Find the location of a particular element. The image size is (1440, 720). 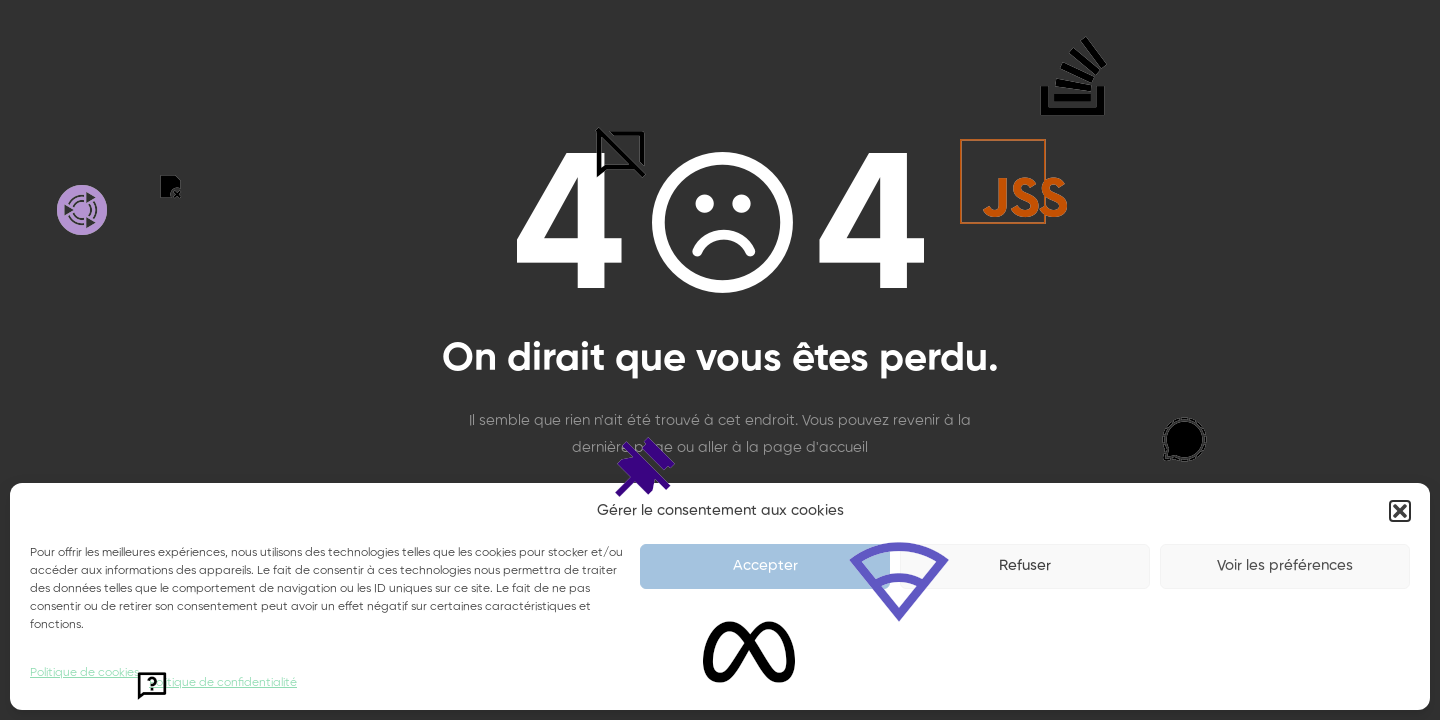

ubuntu mate linux distribution logo is located at coordinates (82, 210).